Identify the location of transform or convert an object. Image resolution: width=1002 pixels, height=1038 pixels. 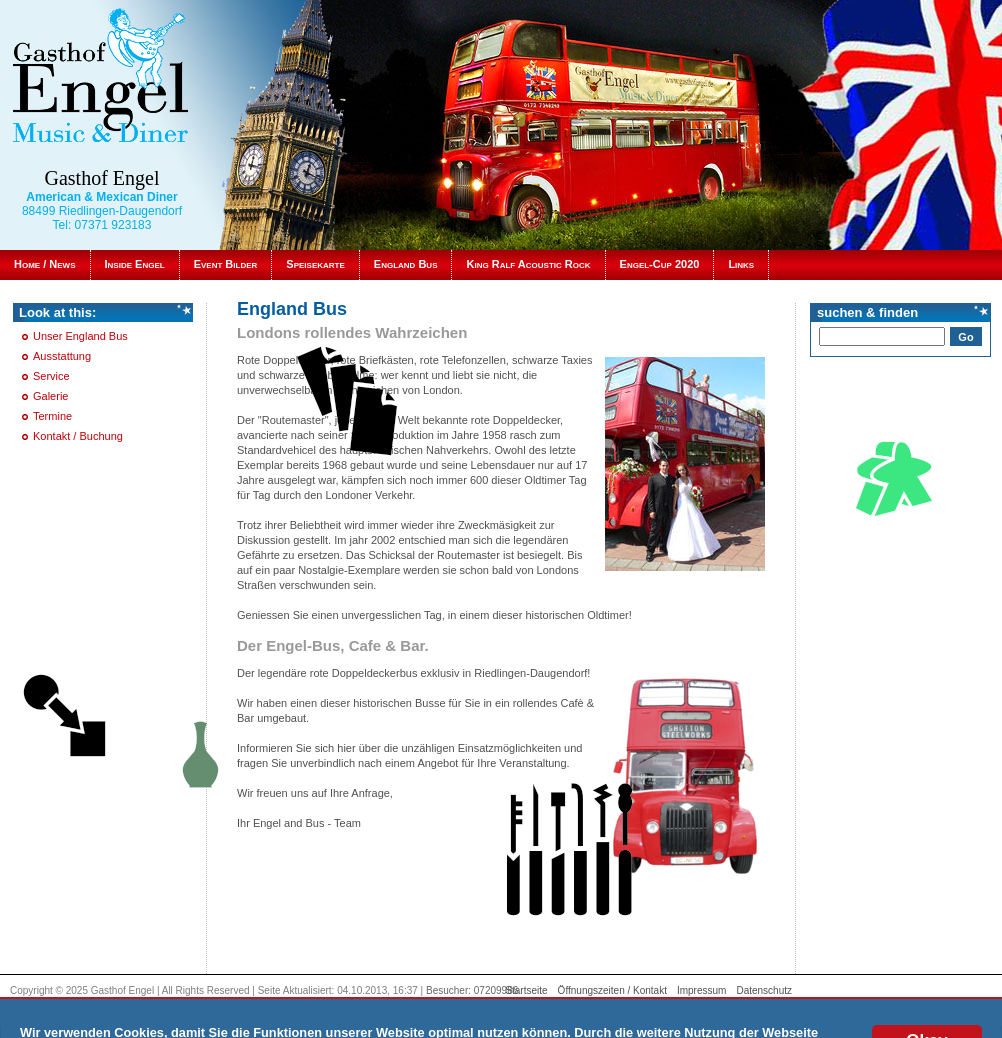
(64, 715).